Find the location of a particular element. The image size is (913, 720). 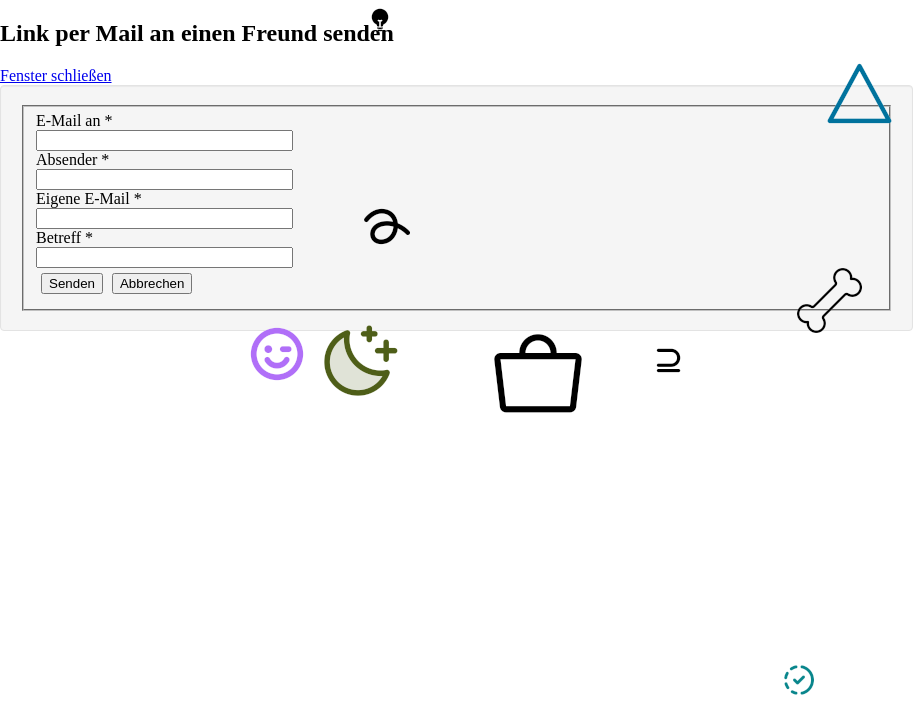

toggle dark mode or night theme is located at coordinates (358, 362).